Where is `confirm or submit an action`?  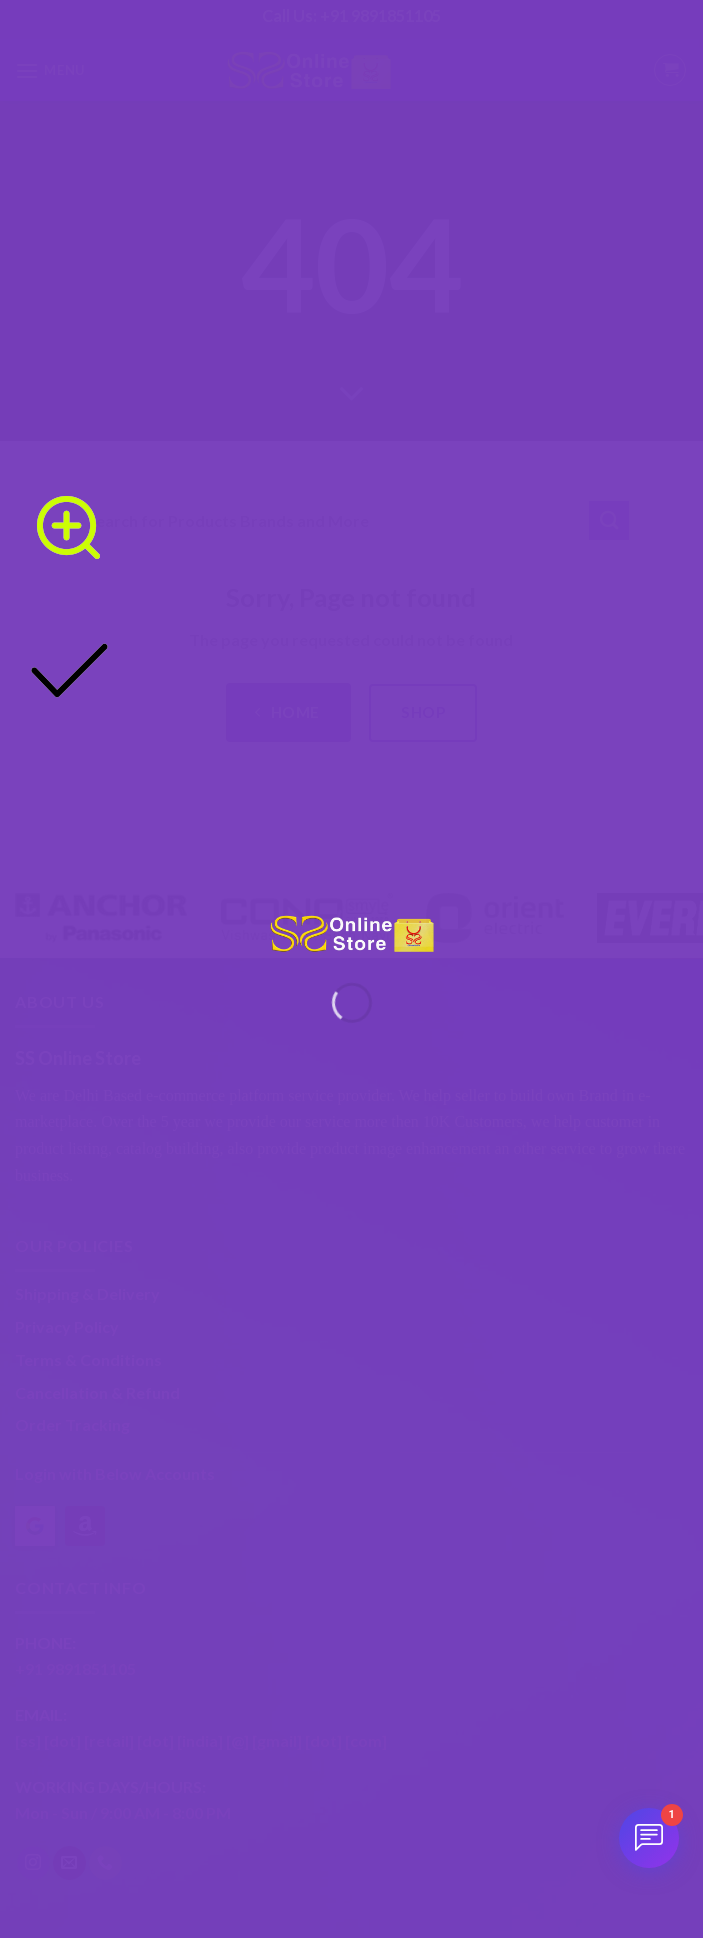
confirm or submit an action is located at coordinates (69, 670).